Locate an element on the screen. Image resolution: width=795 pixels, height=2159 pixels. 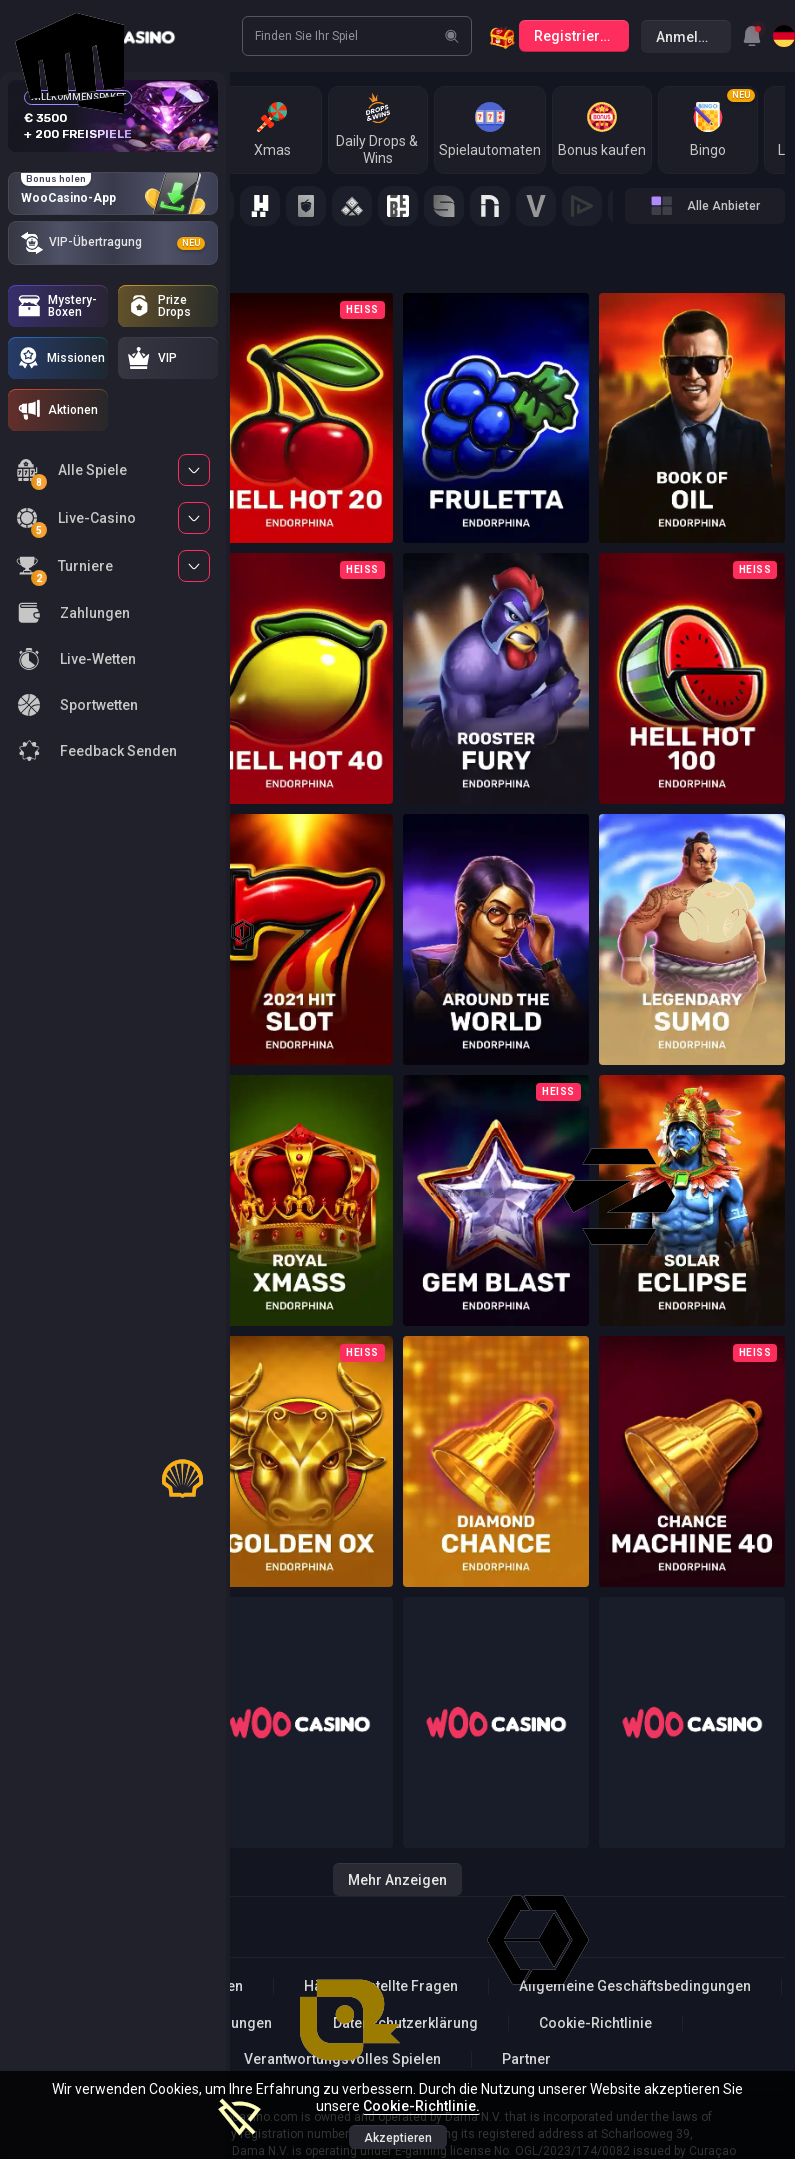
open 1Panel server management dashboard is located at coordinates (242, 931).